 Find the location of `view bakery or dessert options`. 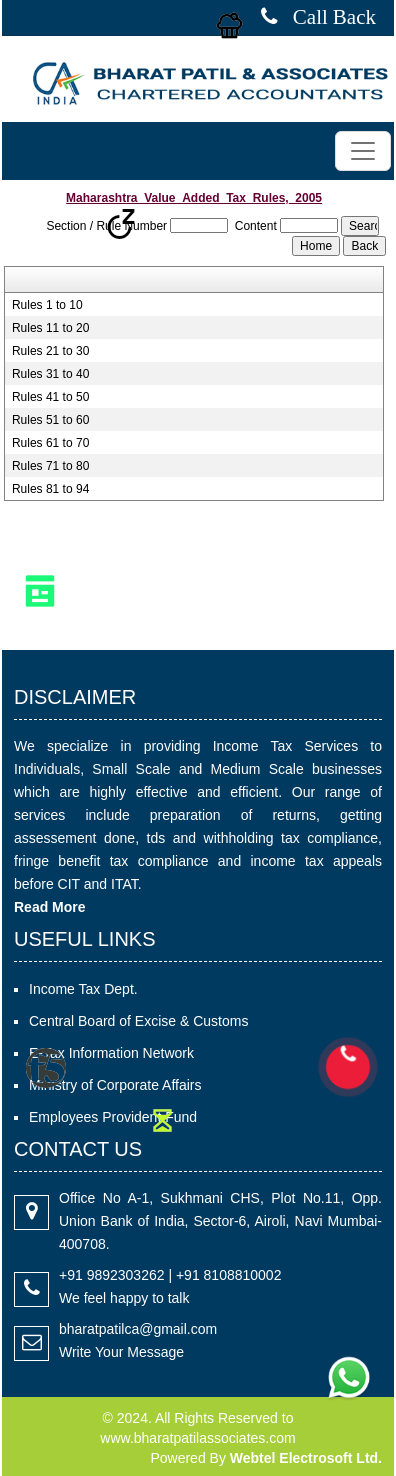

view bakery or dessert options is located at coordinates (229, 25).